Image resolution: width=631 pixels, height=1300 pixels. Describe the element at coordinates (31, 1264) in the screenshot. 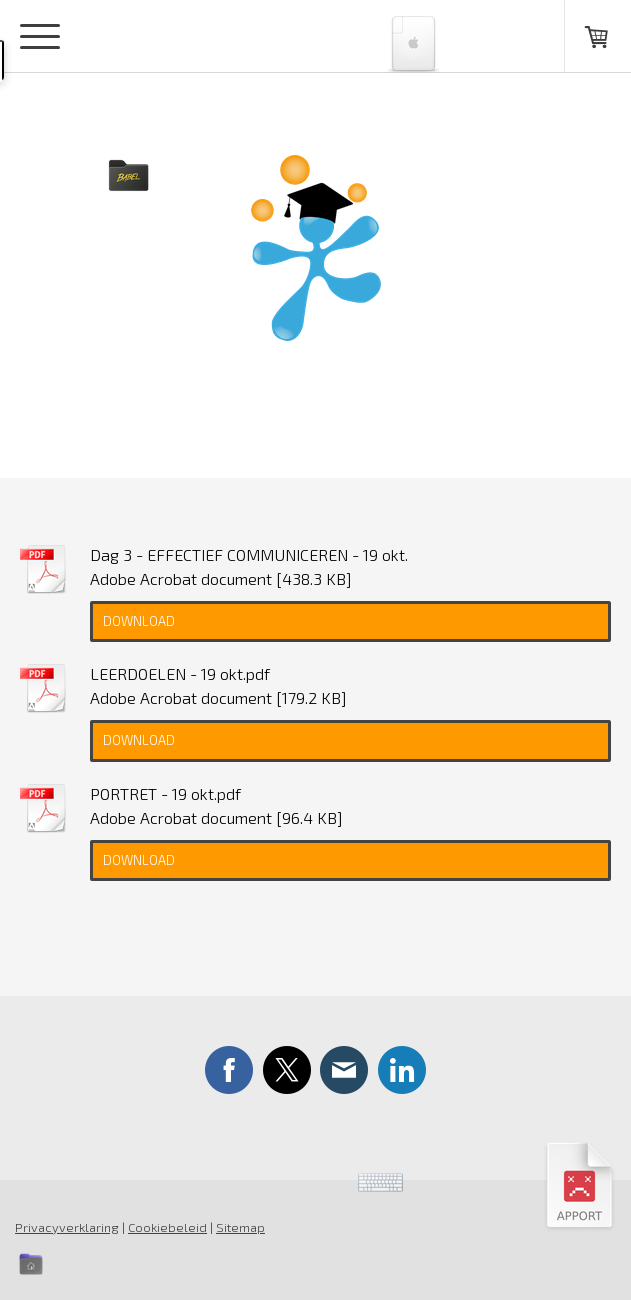

I see `access your home folder` at that location.